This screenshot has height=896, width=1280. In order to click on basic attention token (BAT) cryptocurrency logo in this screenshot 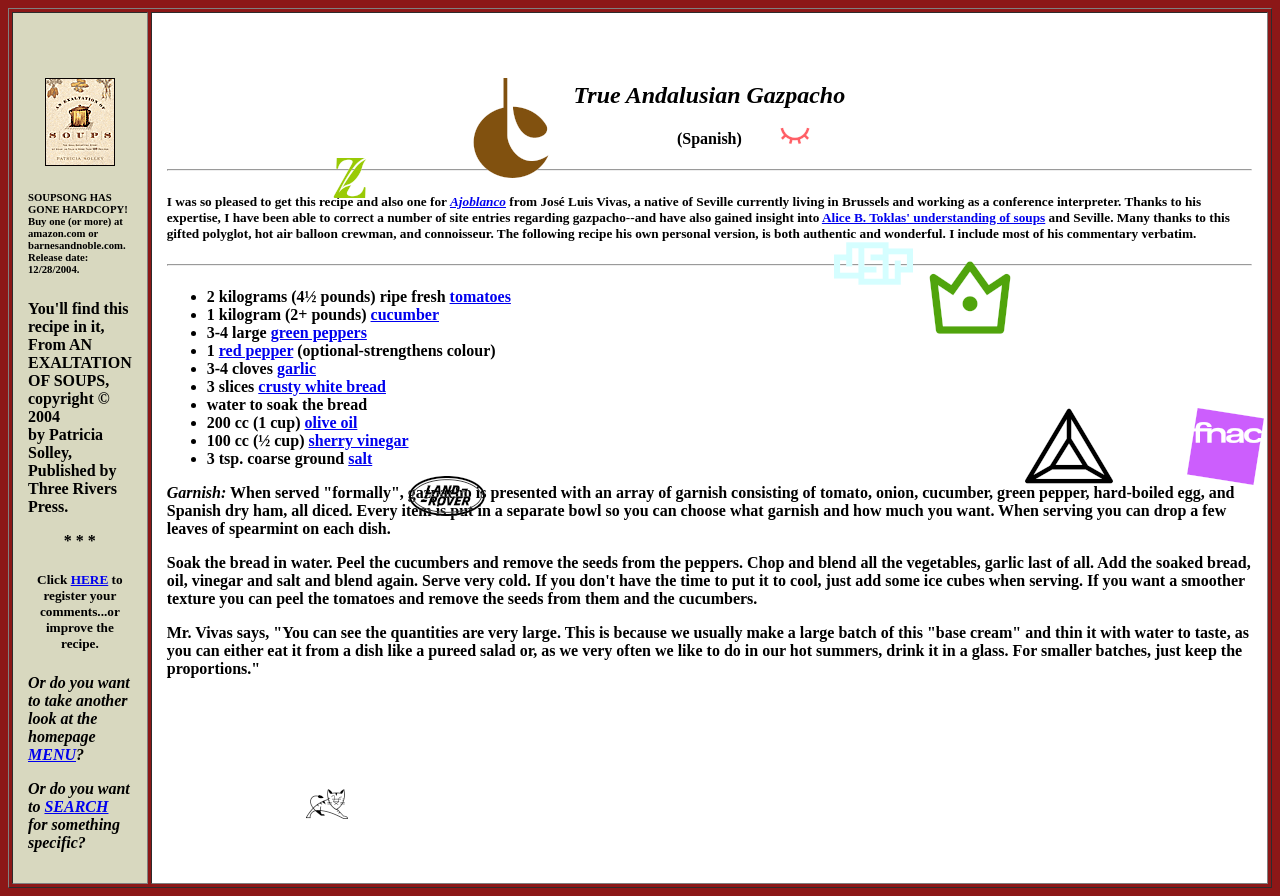, I will do `click(1069, 446)`.